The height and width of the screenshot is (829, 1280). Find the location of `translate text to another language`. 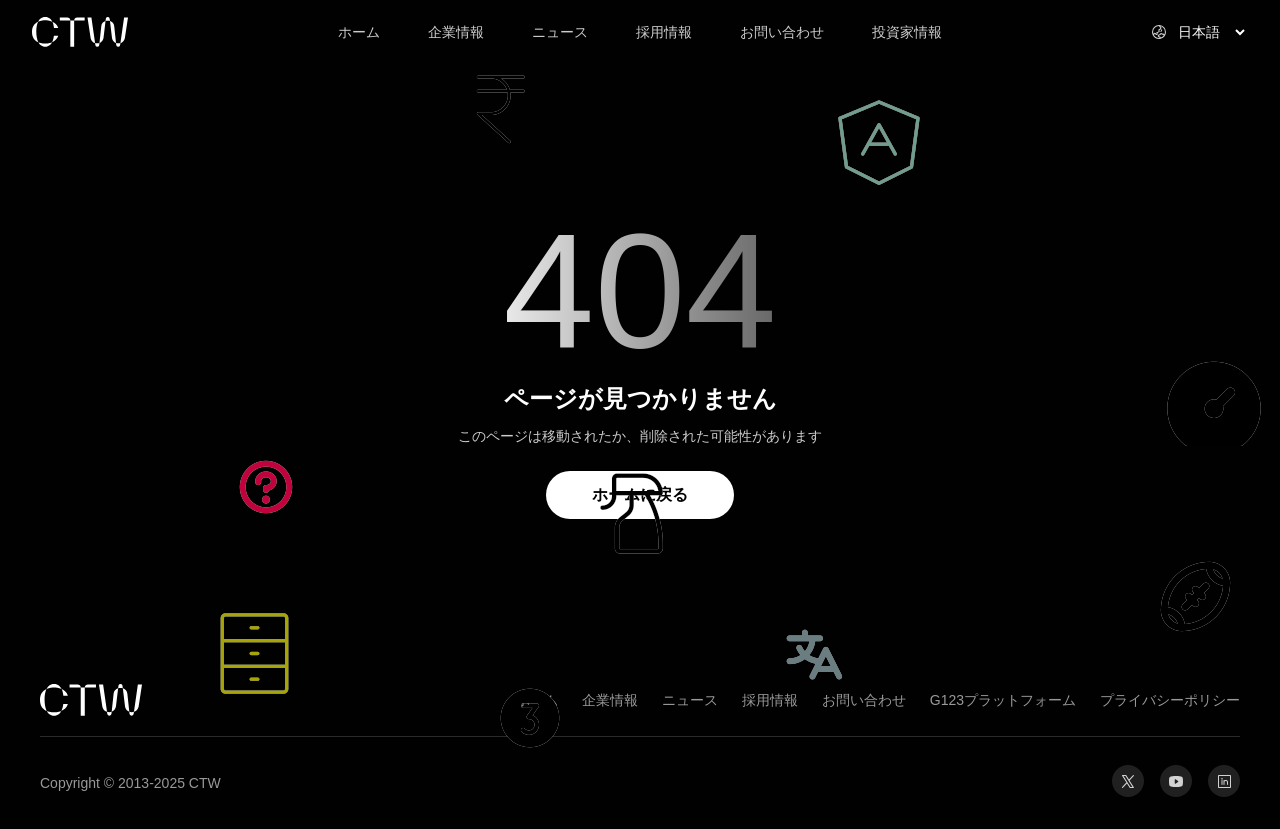

translate text to another language is located at coordinates (812, 655).